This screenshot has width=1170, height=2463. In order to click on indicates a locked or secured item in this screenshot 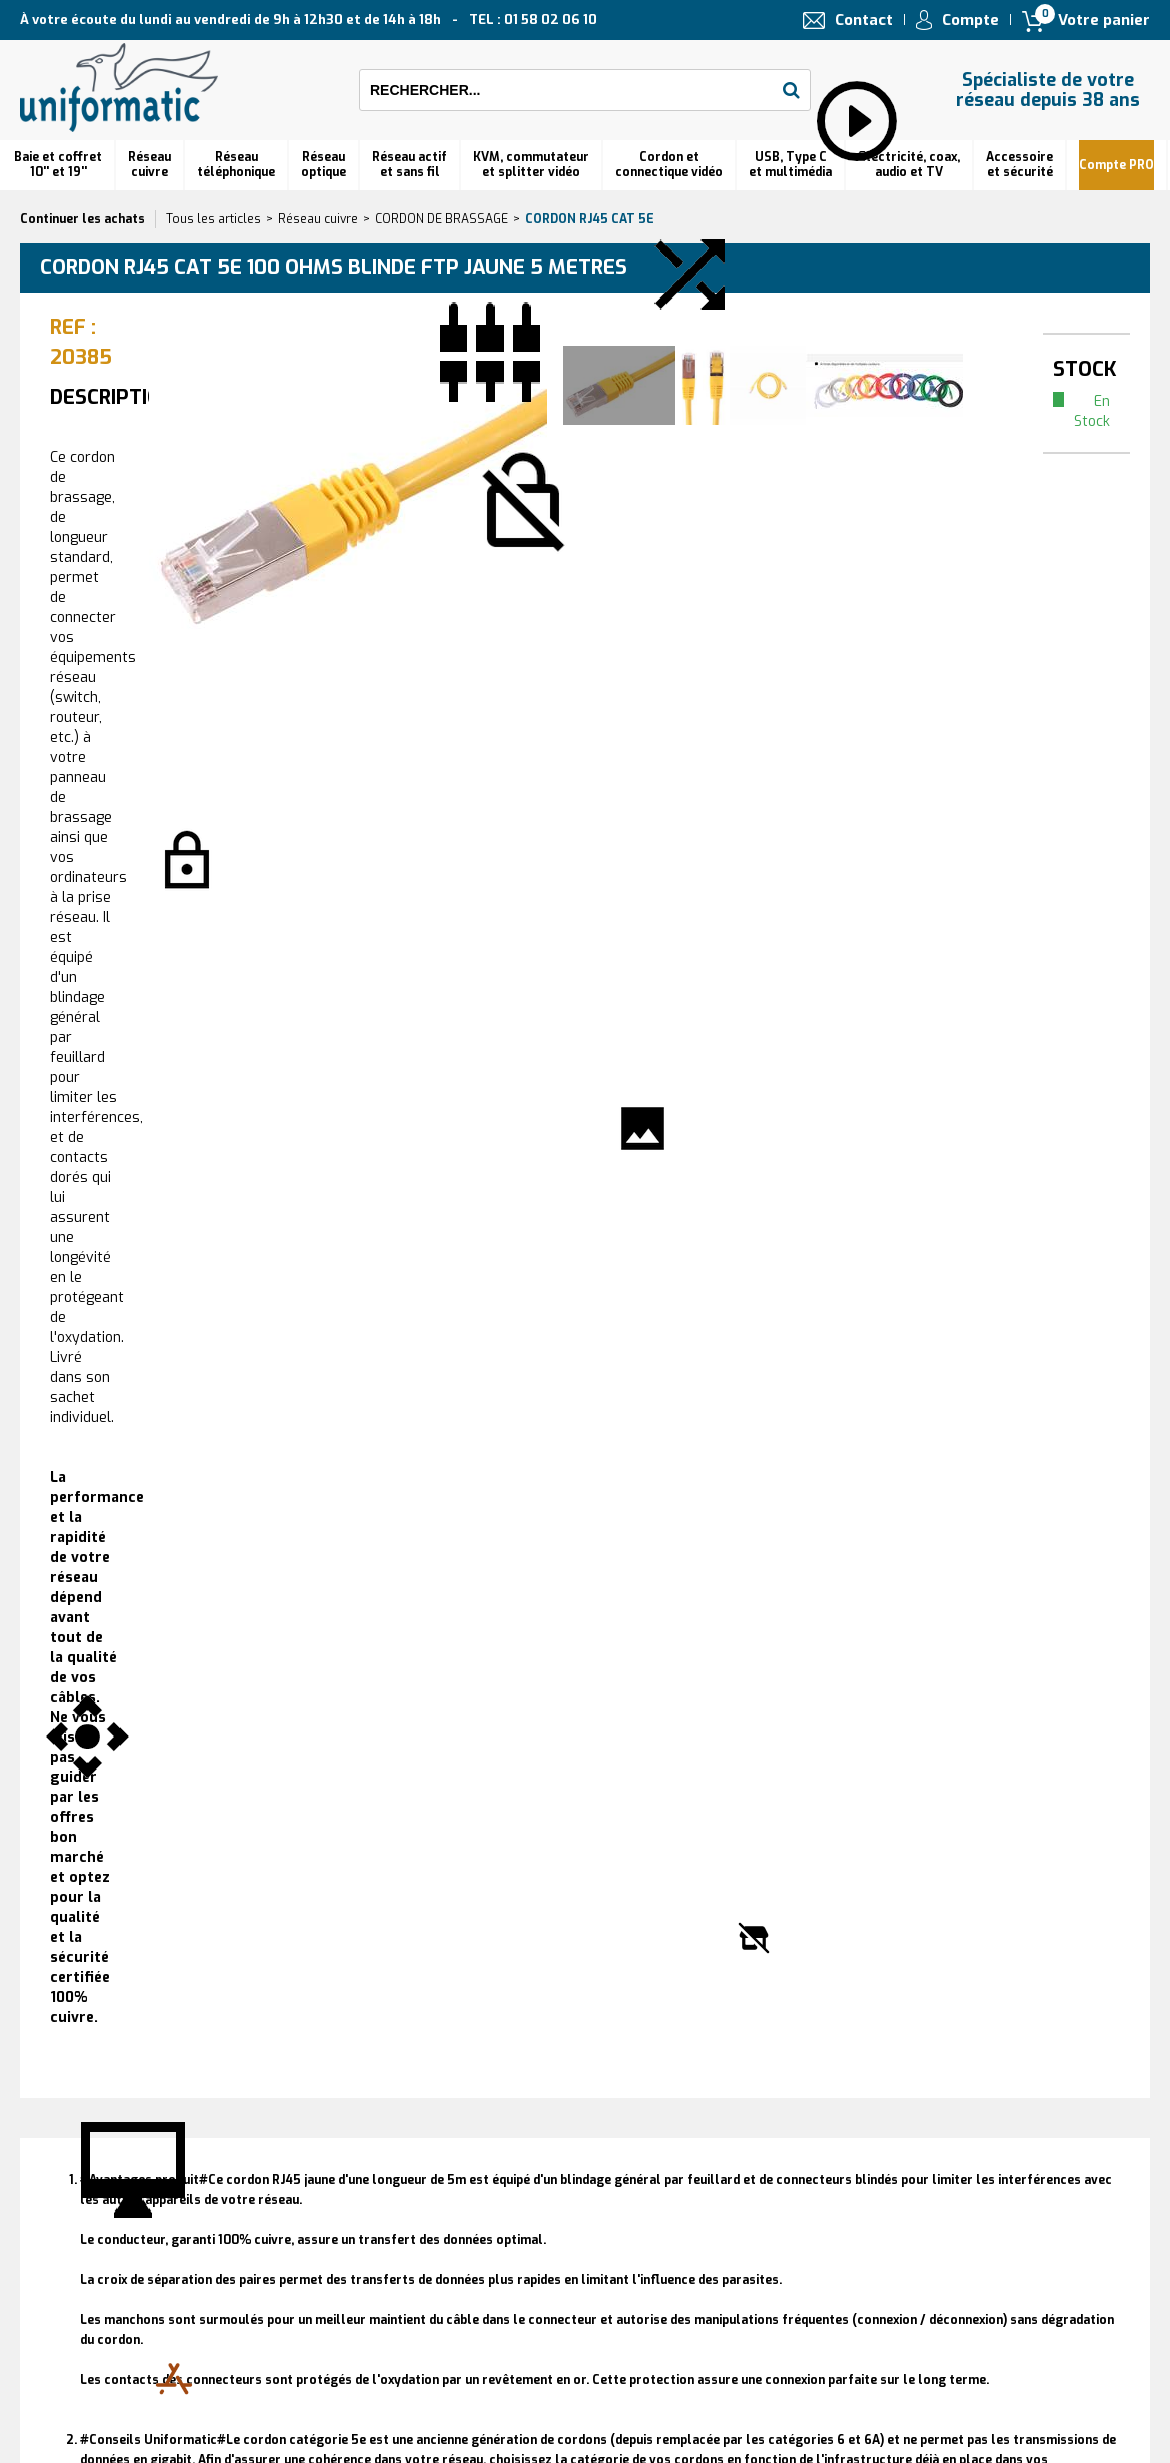, I will do `click(187, 861)`.